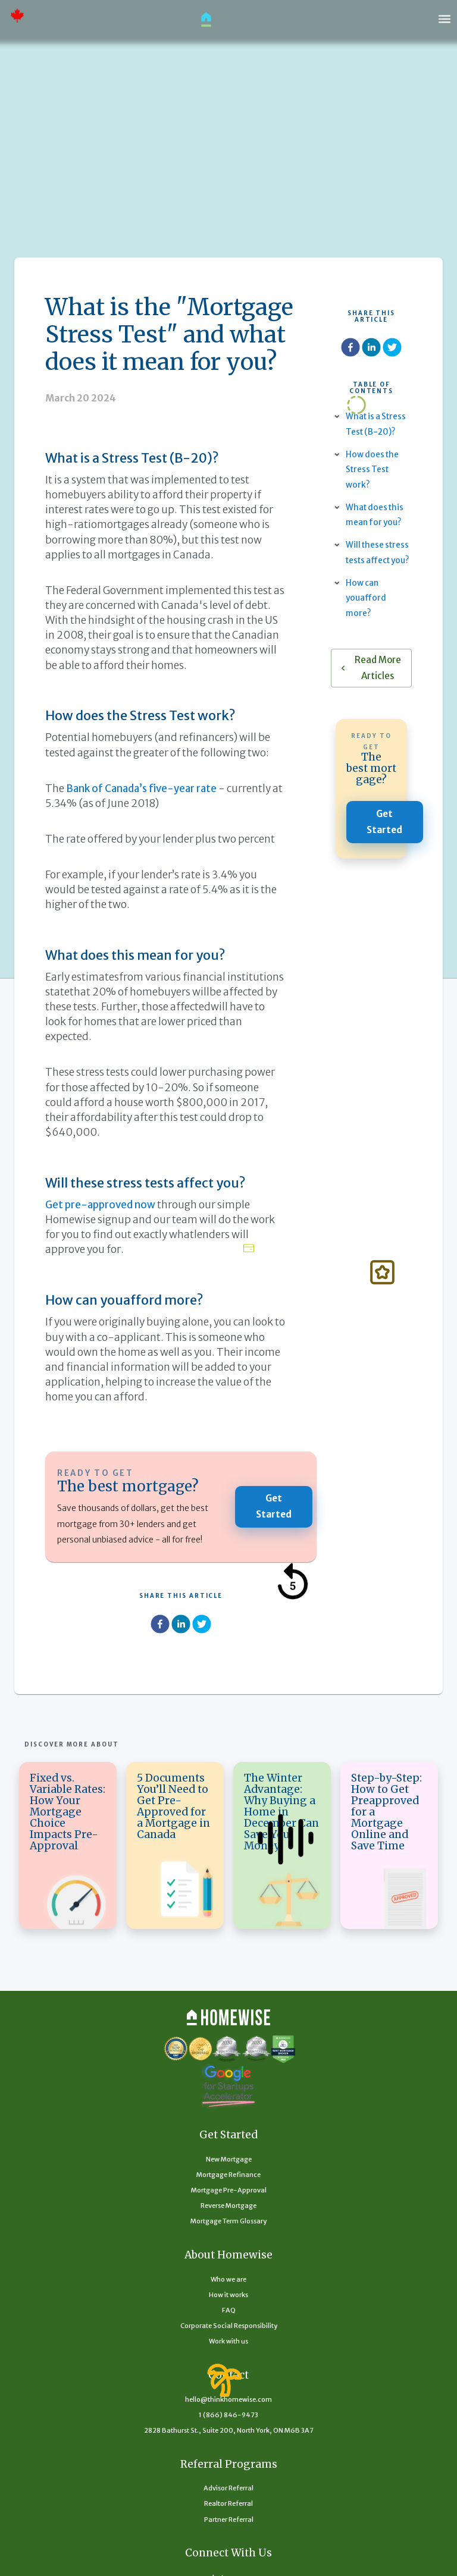  Describe the element at coordinates (356, 405) in the screenshot. I see `indicates loading or processing in progress` at that location.